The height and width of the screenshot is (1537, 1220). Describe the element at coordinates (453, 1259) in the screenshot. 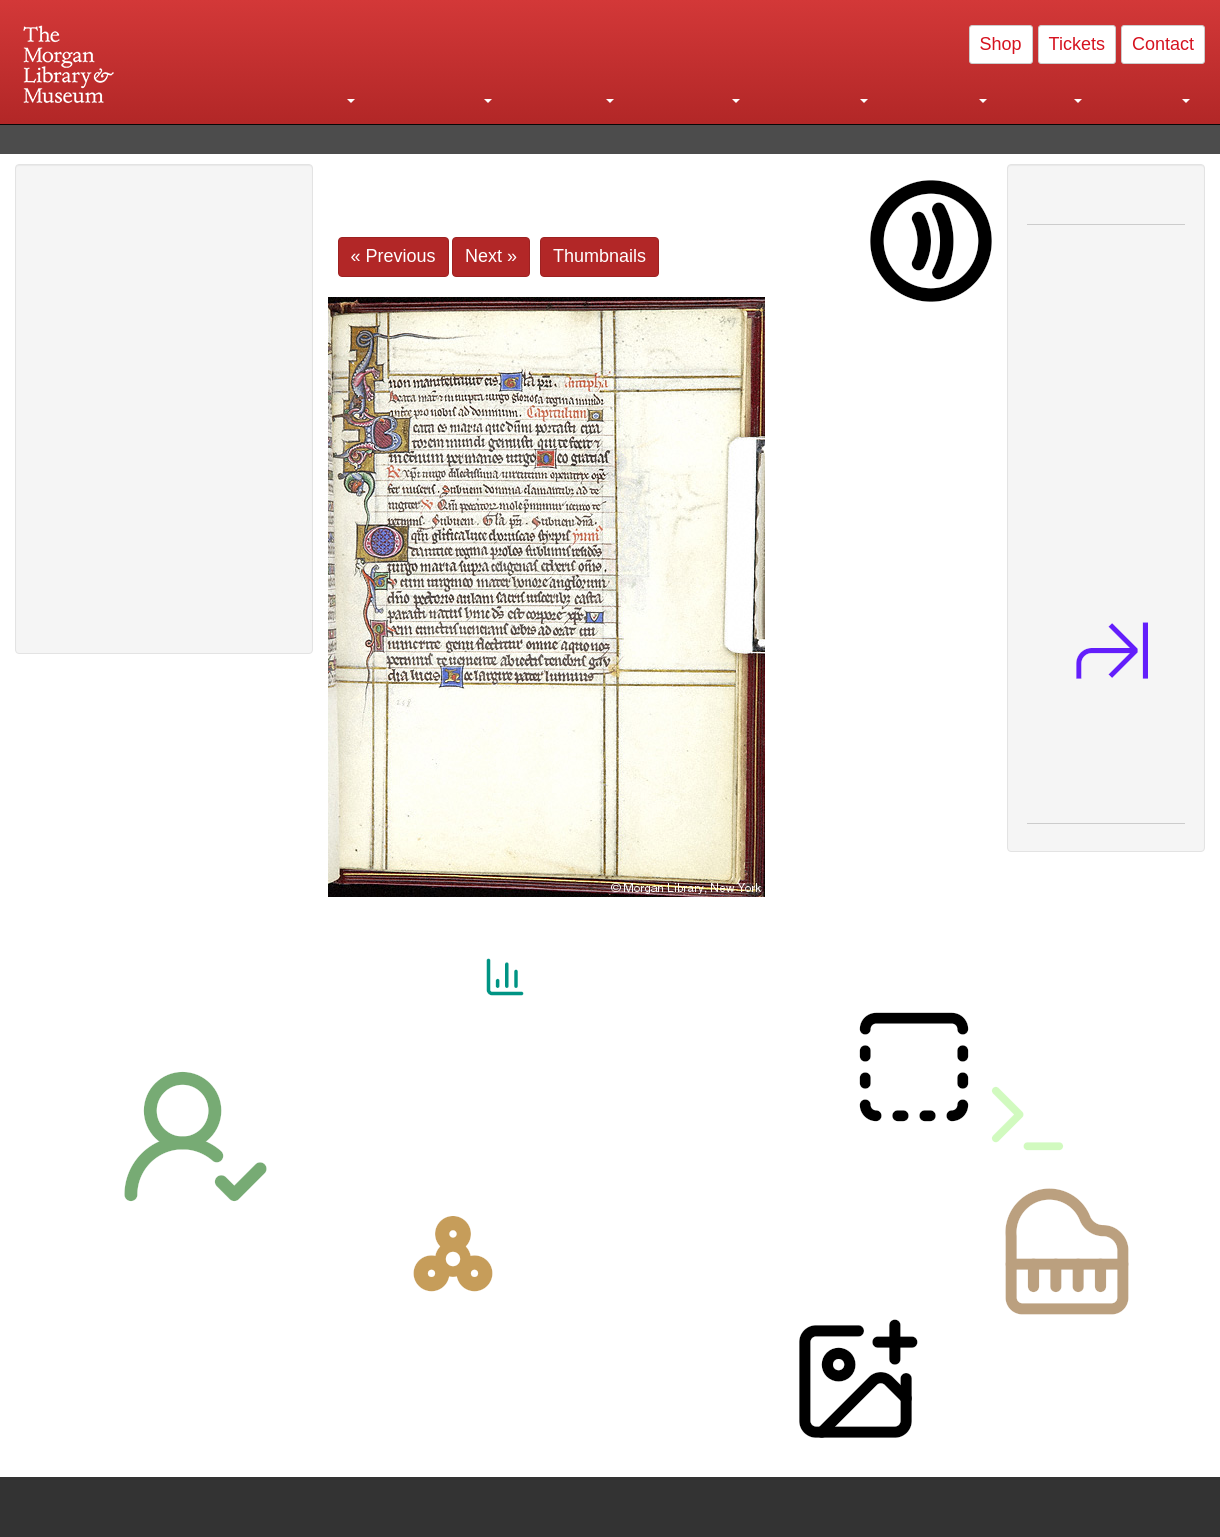

I see `fidget spinner toy or game icon` at that location.